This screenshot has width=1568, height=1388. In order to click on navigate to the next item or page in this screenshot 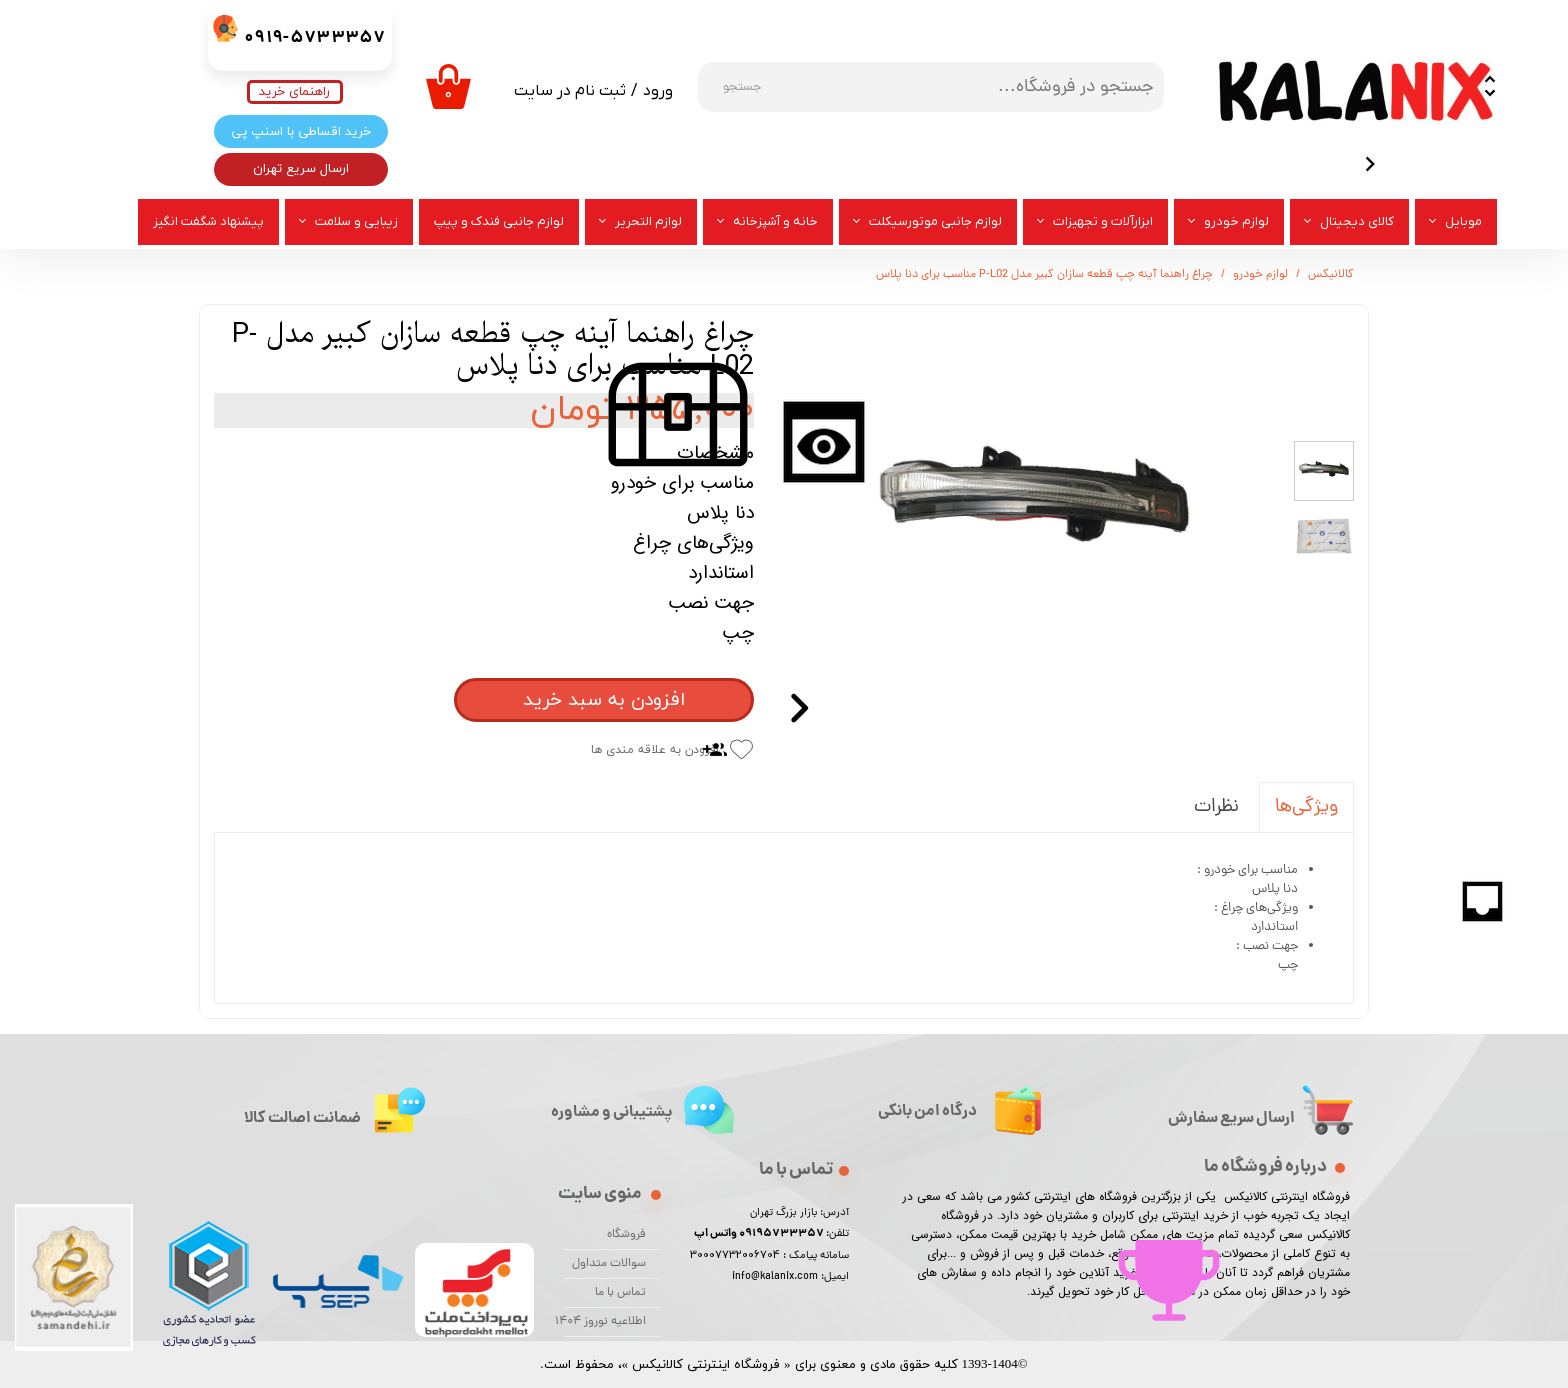, I will do `click(1370, 164)`.